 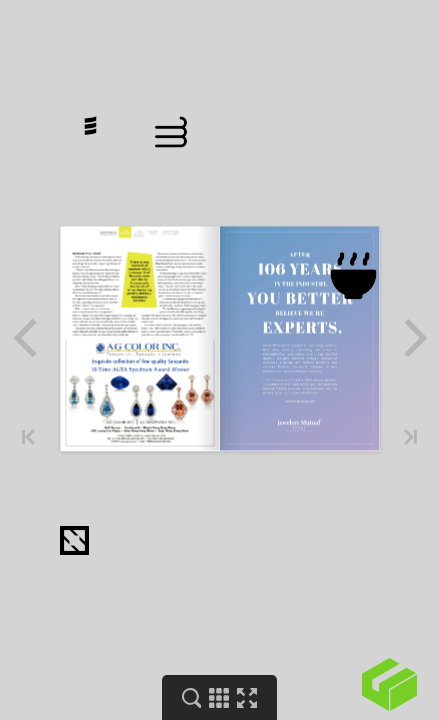 I want to click on navigate to CNCF (Cloud Native Computing Foundation) website or resources, so click(x=74, y=540).